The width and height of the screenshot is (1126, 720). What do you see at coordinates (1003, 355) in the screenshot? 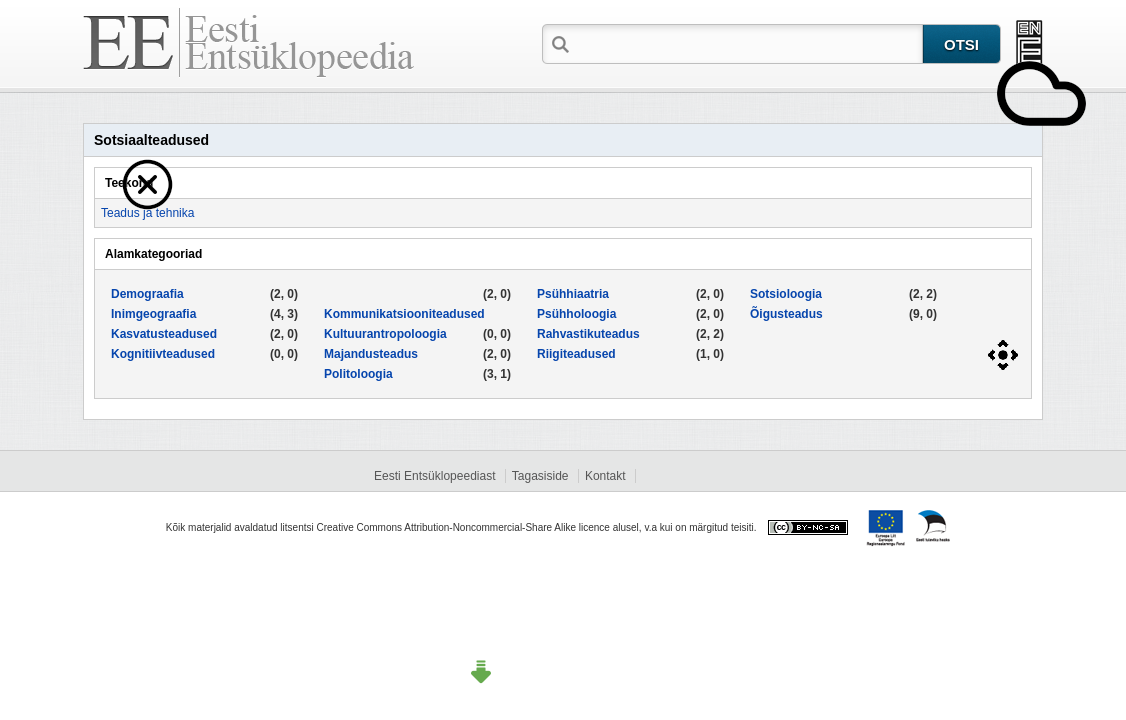
I see `pan or move camera view in all directions` at bounding box center [1003, 355].